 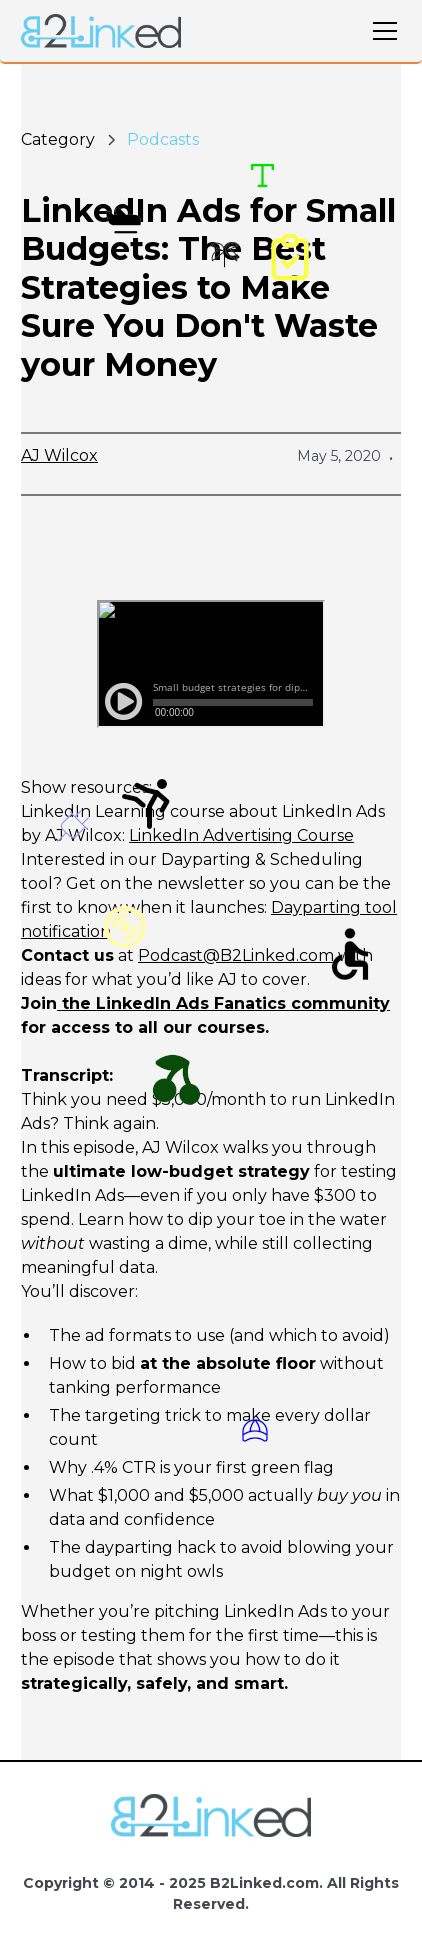 I want to click on mark task as complete, so click(x=290, y=257).